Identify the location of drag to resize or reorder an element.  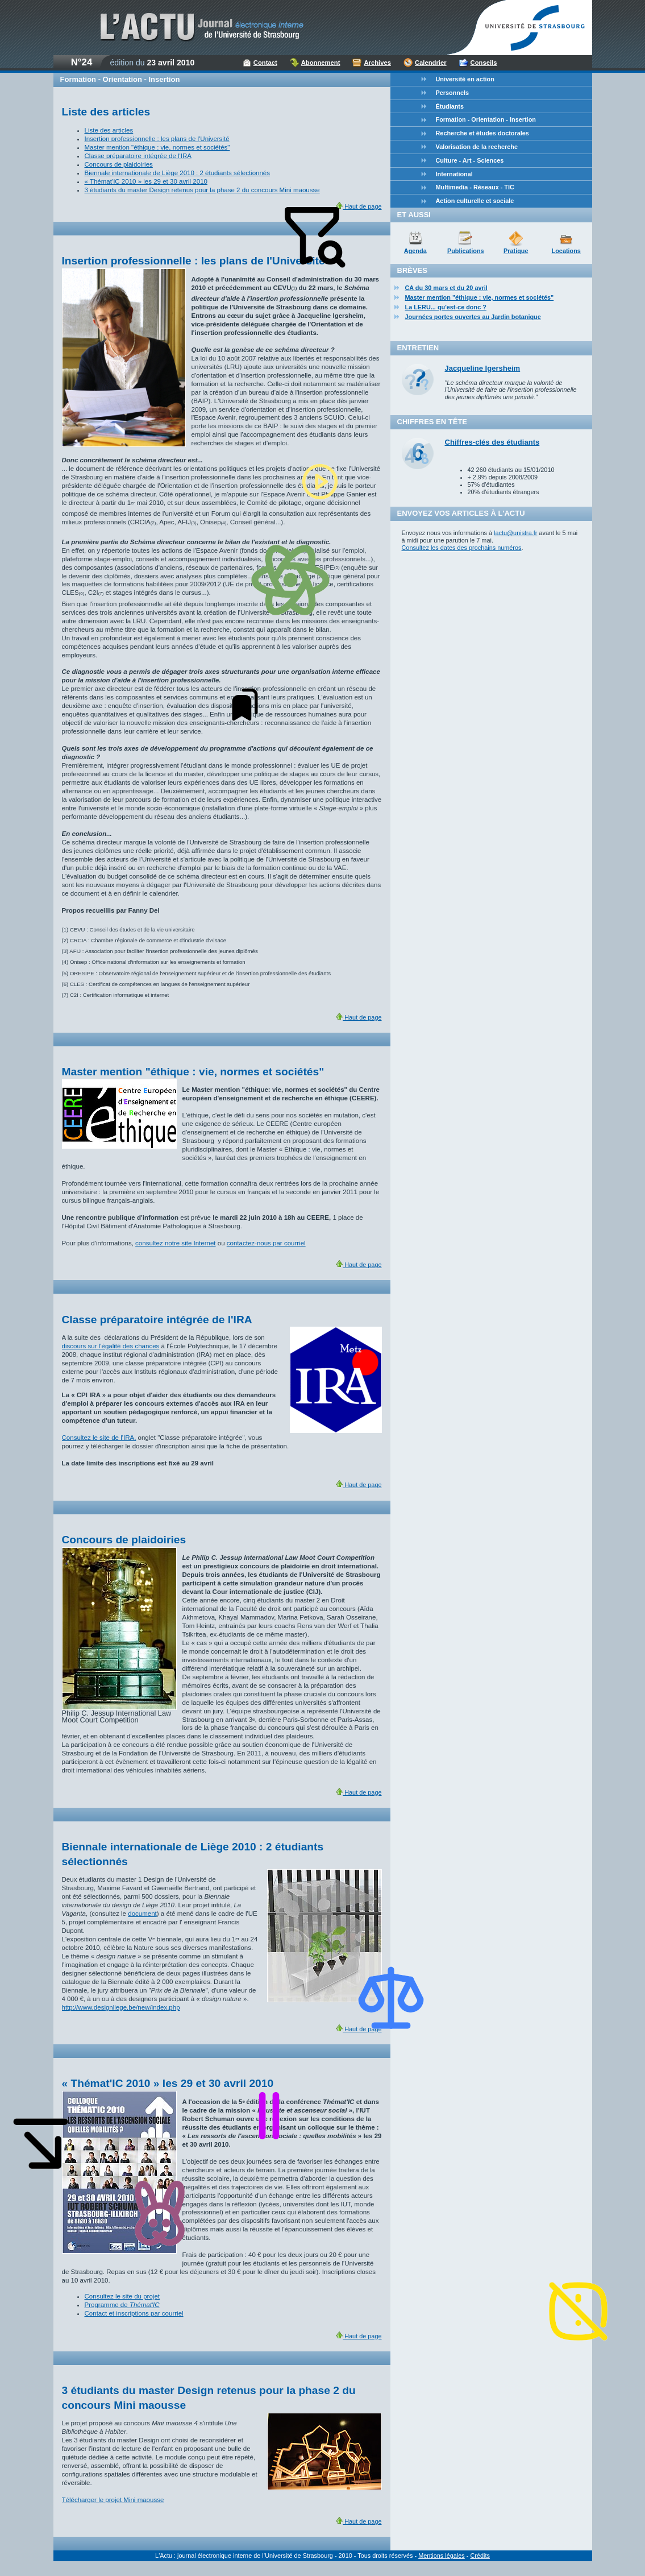
(269, 2115).